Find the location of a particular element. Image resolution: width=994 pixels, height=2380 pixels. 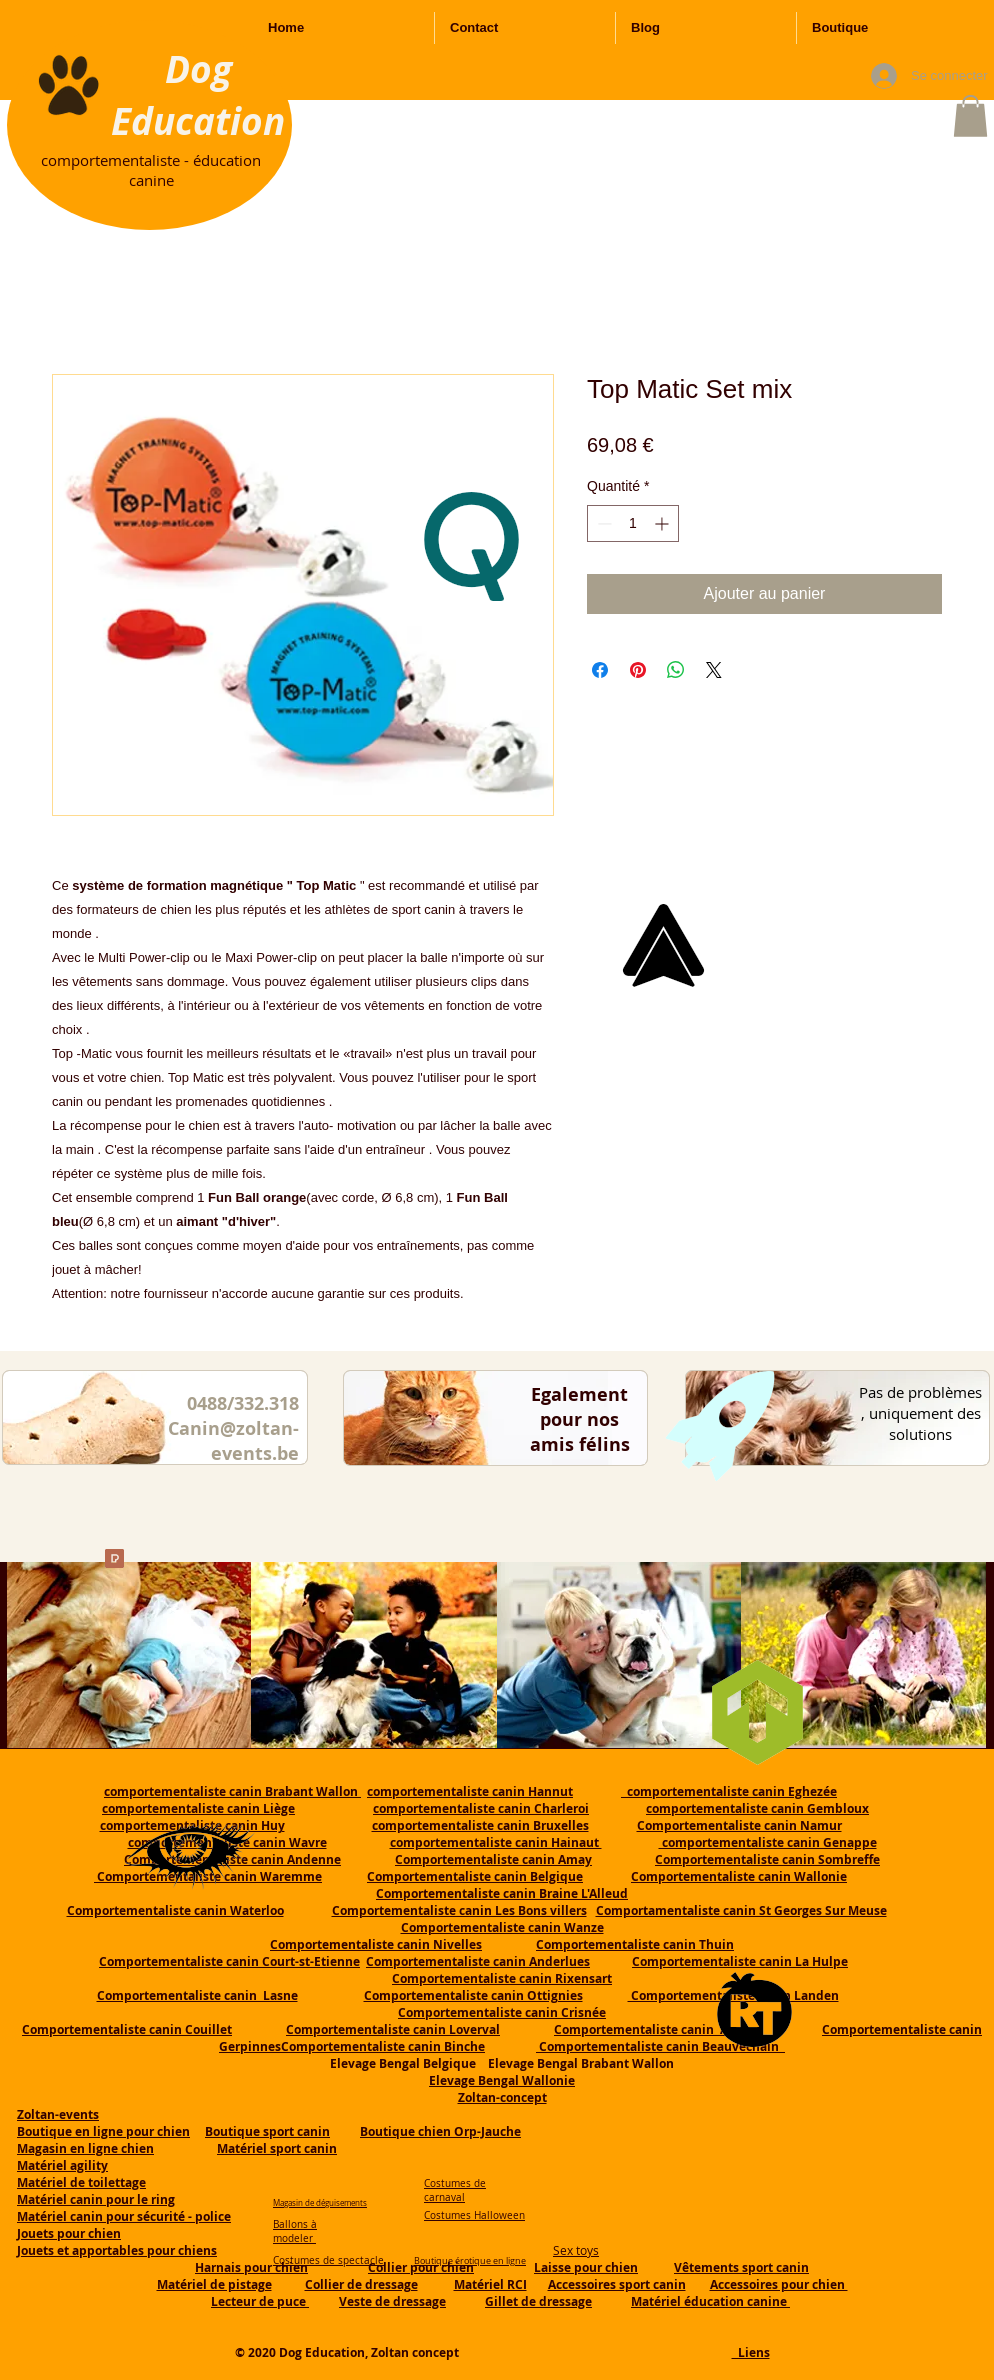

Rocket.Chat messaging platform logo is located at coordinates (720, 1426).